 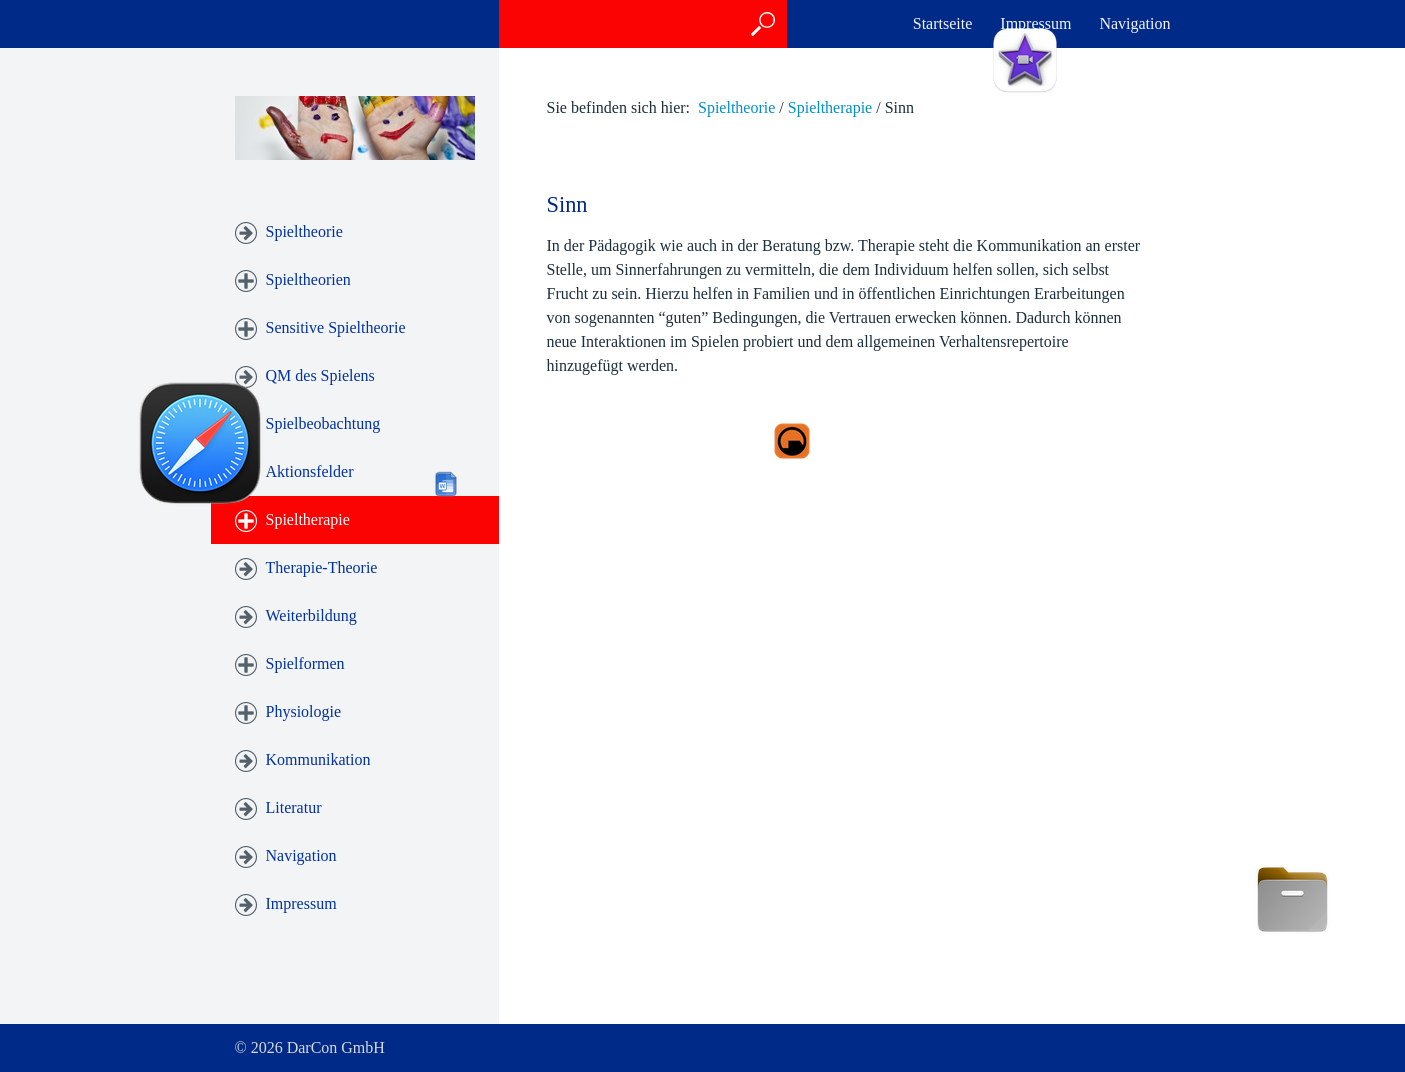 I want to click on open Safari web browser, so click(x=200, y=443).